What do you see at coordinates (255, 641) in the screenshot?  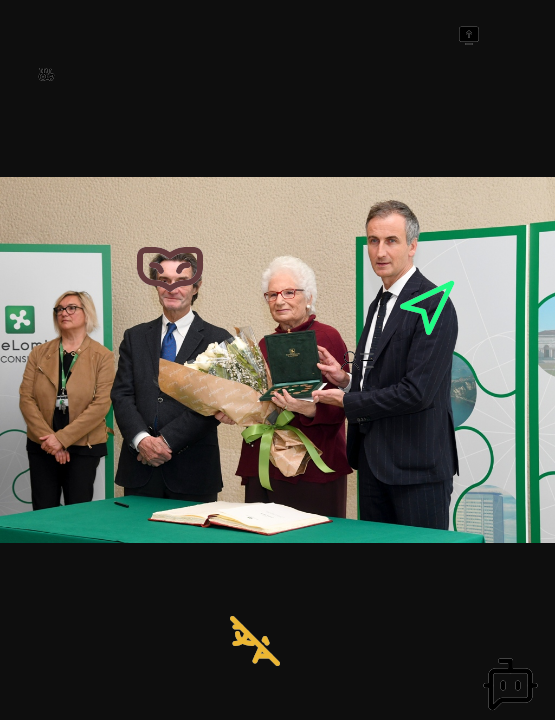 I see `disable translation or language features` at bounding box center [255, 641].